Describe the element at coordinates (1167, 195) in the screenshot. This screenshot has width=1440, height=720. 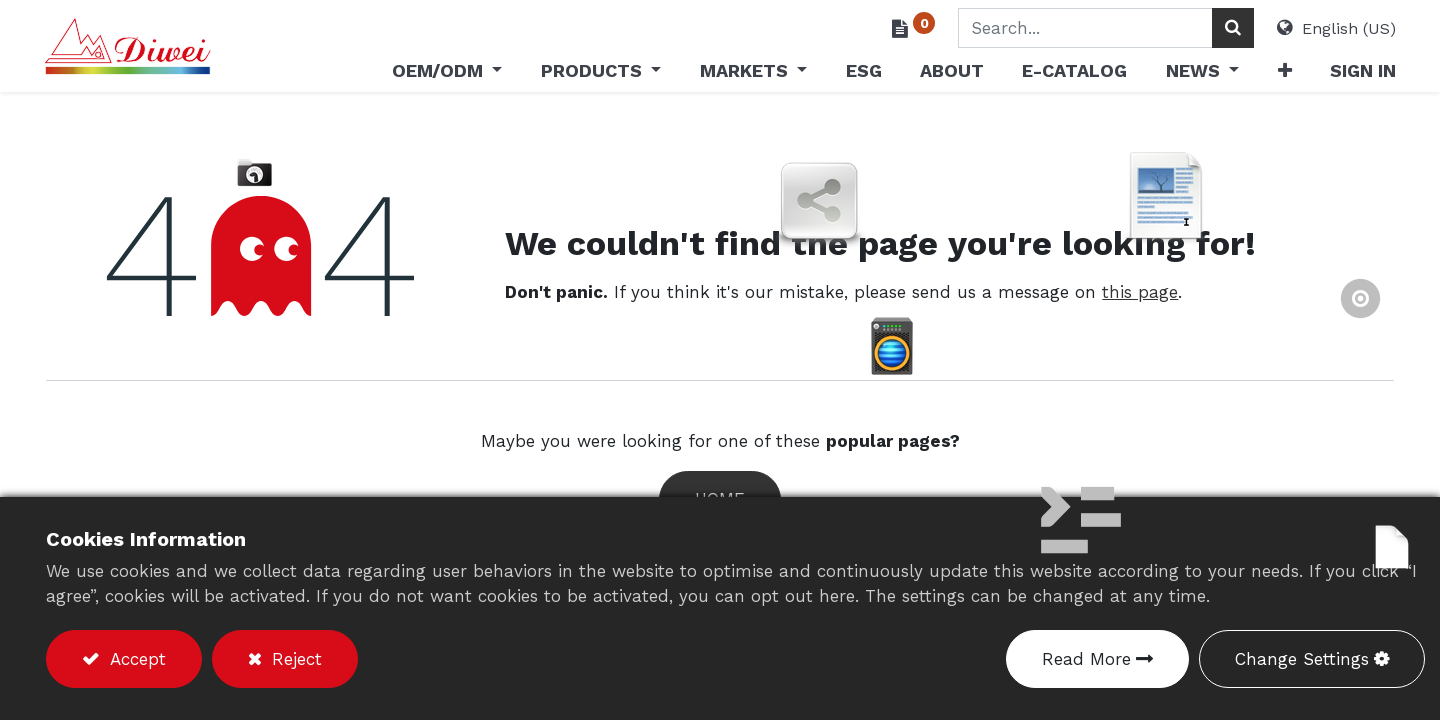
I see `select all content in the current document` at that location.